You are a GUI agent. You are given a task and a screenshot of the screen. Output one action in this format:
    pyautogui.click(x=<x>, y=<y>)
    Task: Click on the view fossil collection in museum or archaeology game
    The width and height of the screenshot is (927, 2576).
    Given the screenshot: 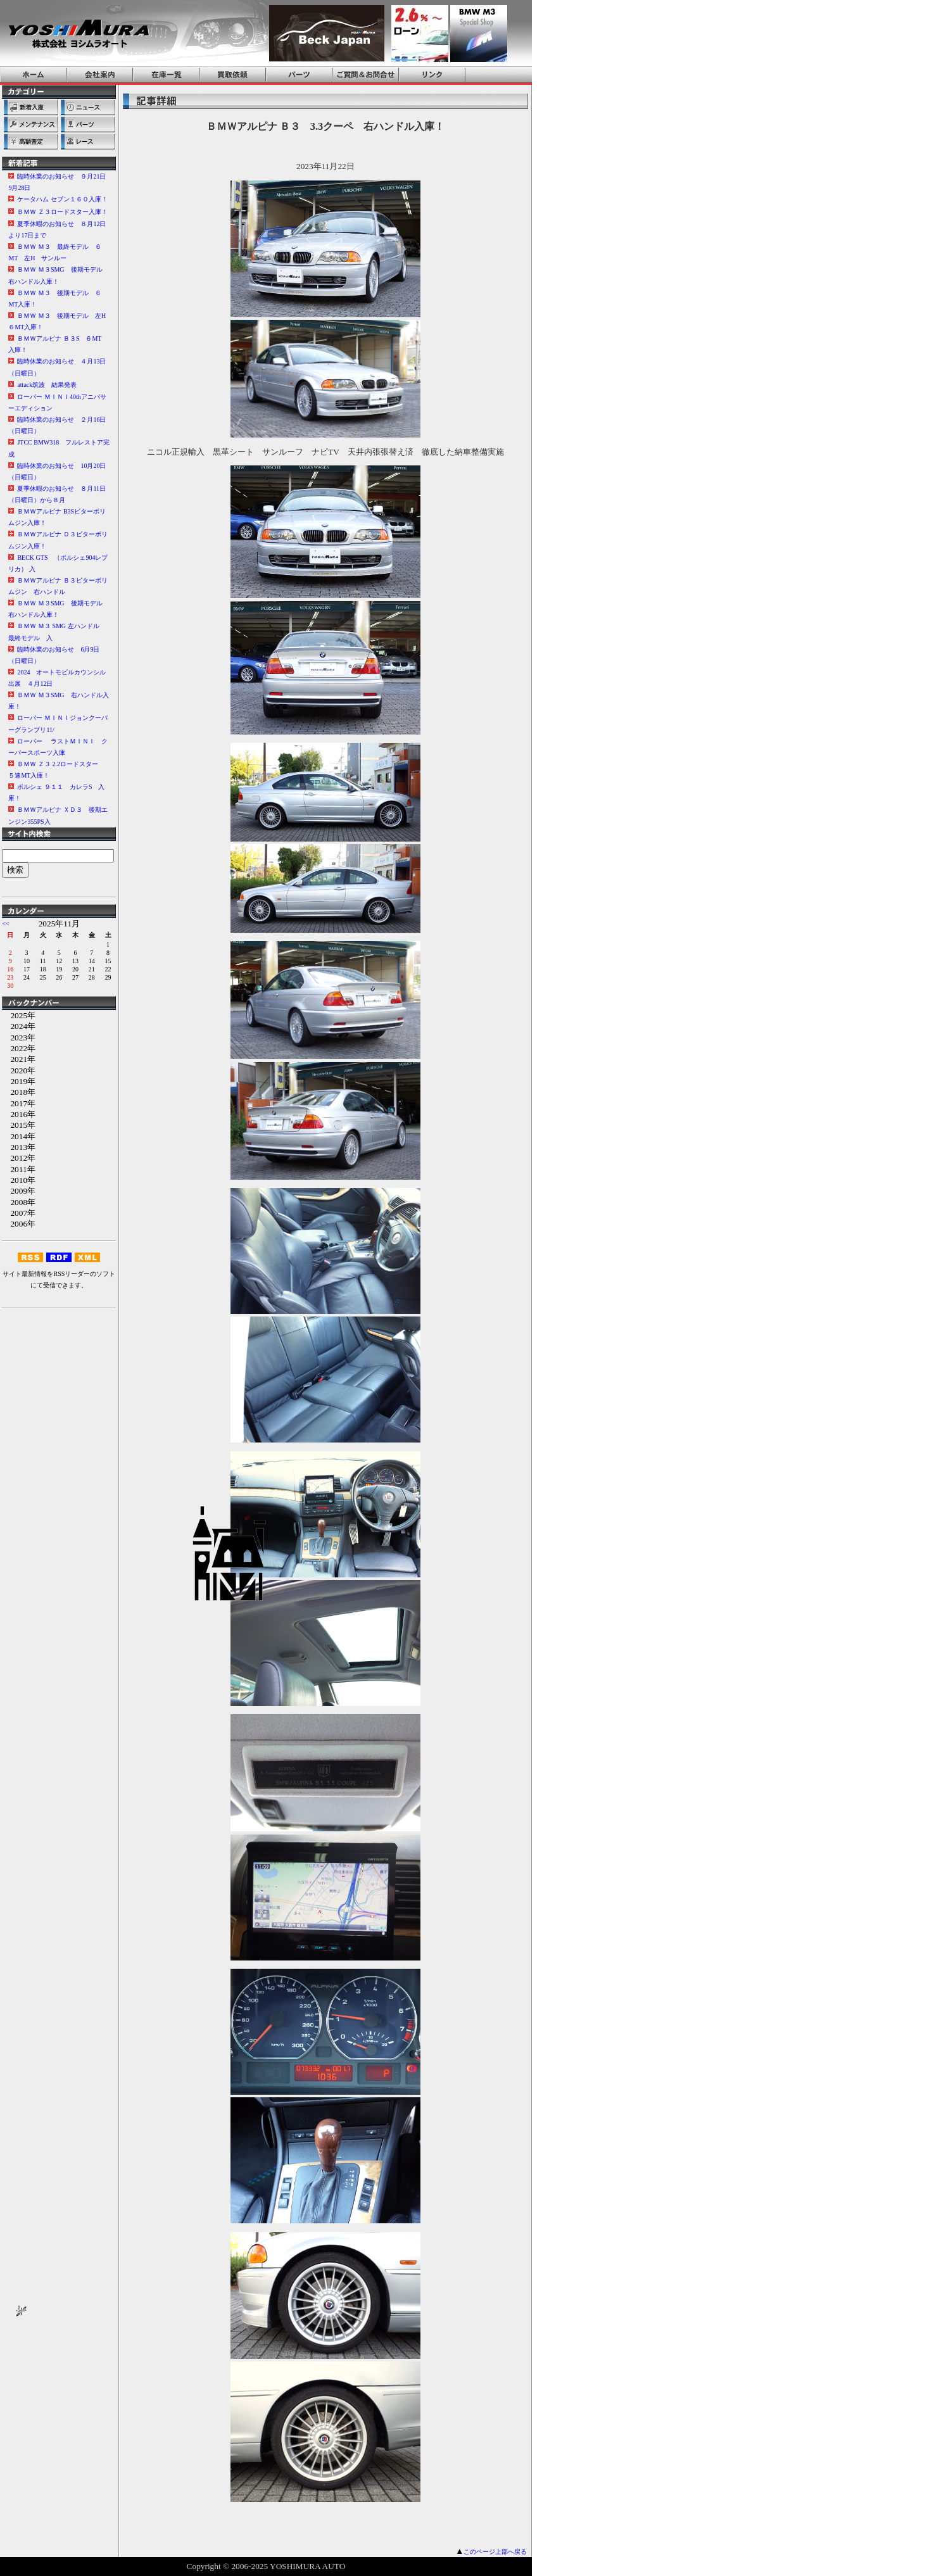 What is the action you would take?
    pyautogui.click(x=21, y=2311)
    